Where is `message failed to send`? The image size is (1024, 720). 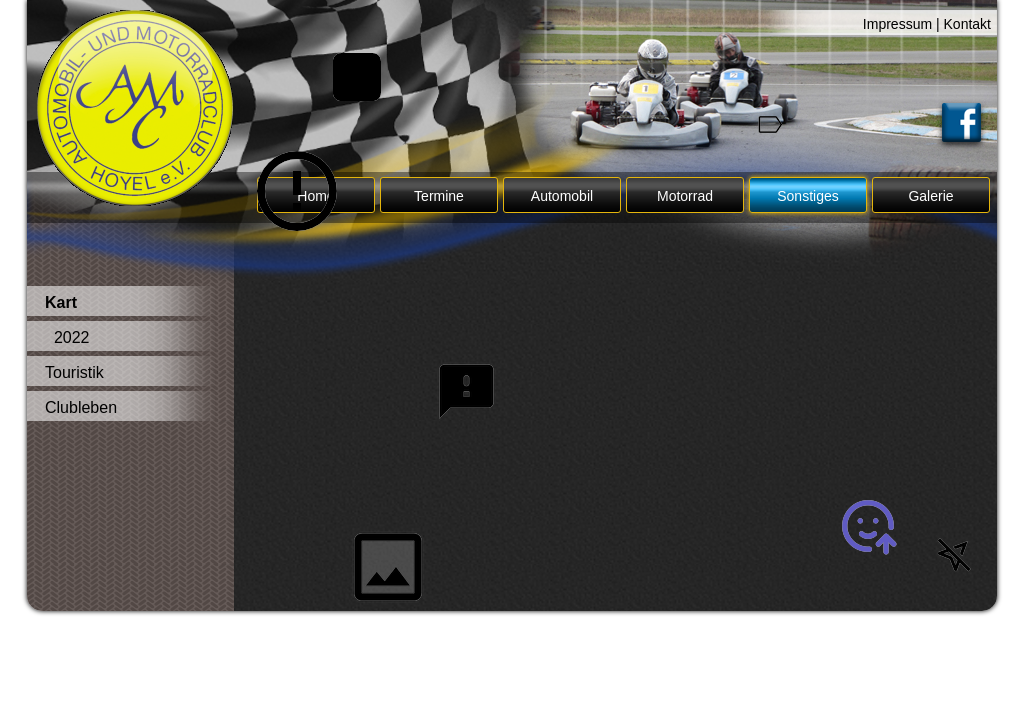 message failed to send is located at coordinates (466, 391).